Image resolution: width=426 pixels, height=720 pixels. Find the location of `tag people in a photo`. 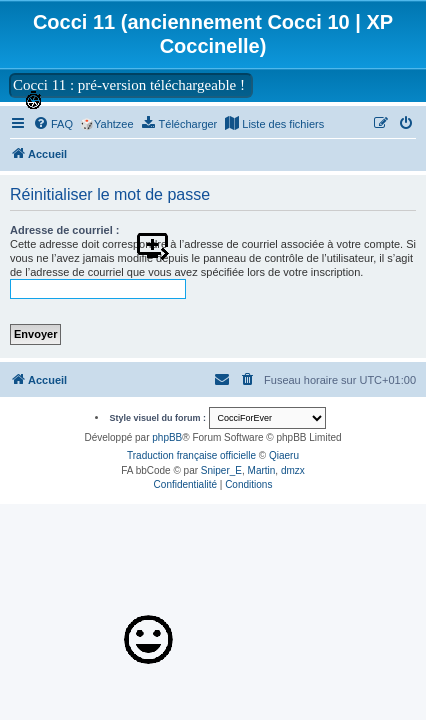

tag people in a photo is located at coordinates (148, 639).